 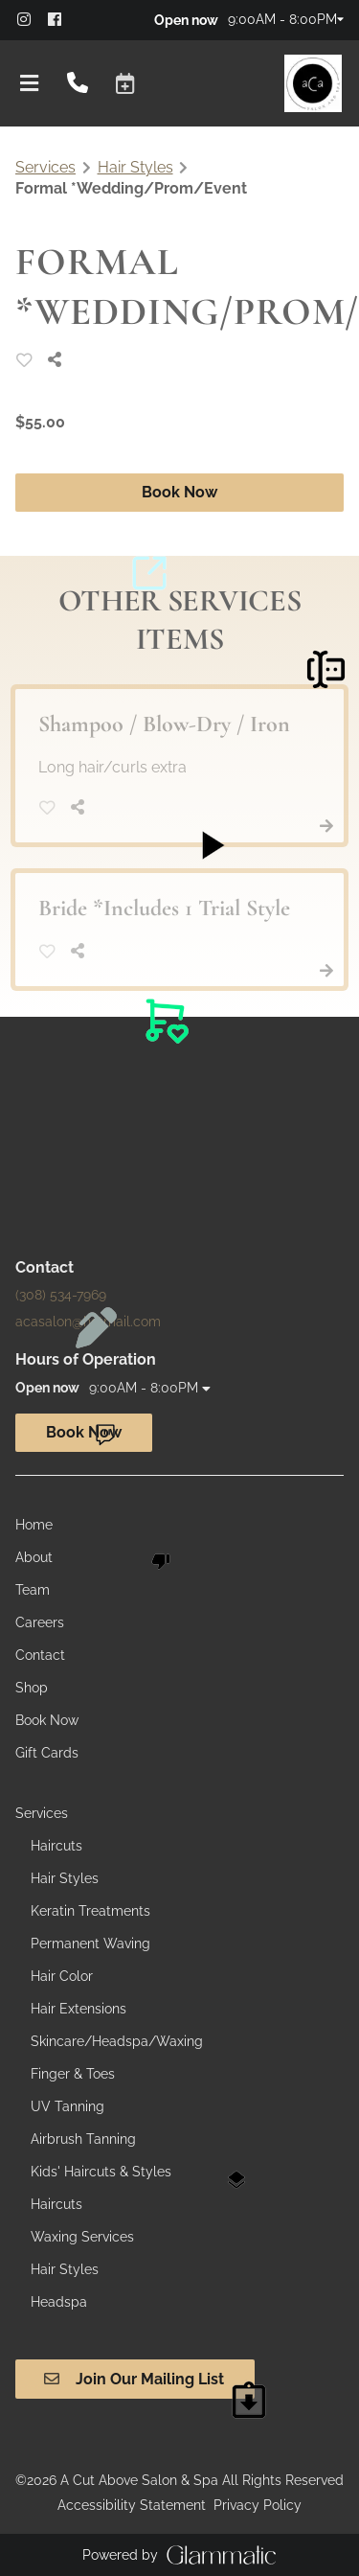 What do you see at coordinates (165, 1020) in the screenshot?
I see `view your wishlist or saved items` at bounding box center [165, 1020].